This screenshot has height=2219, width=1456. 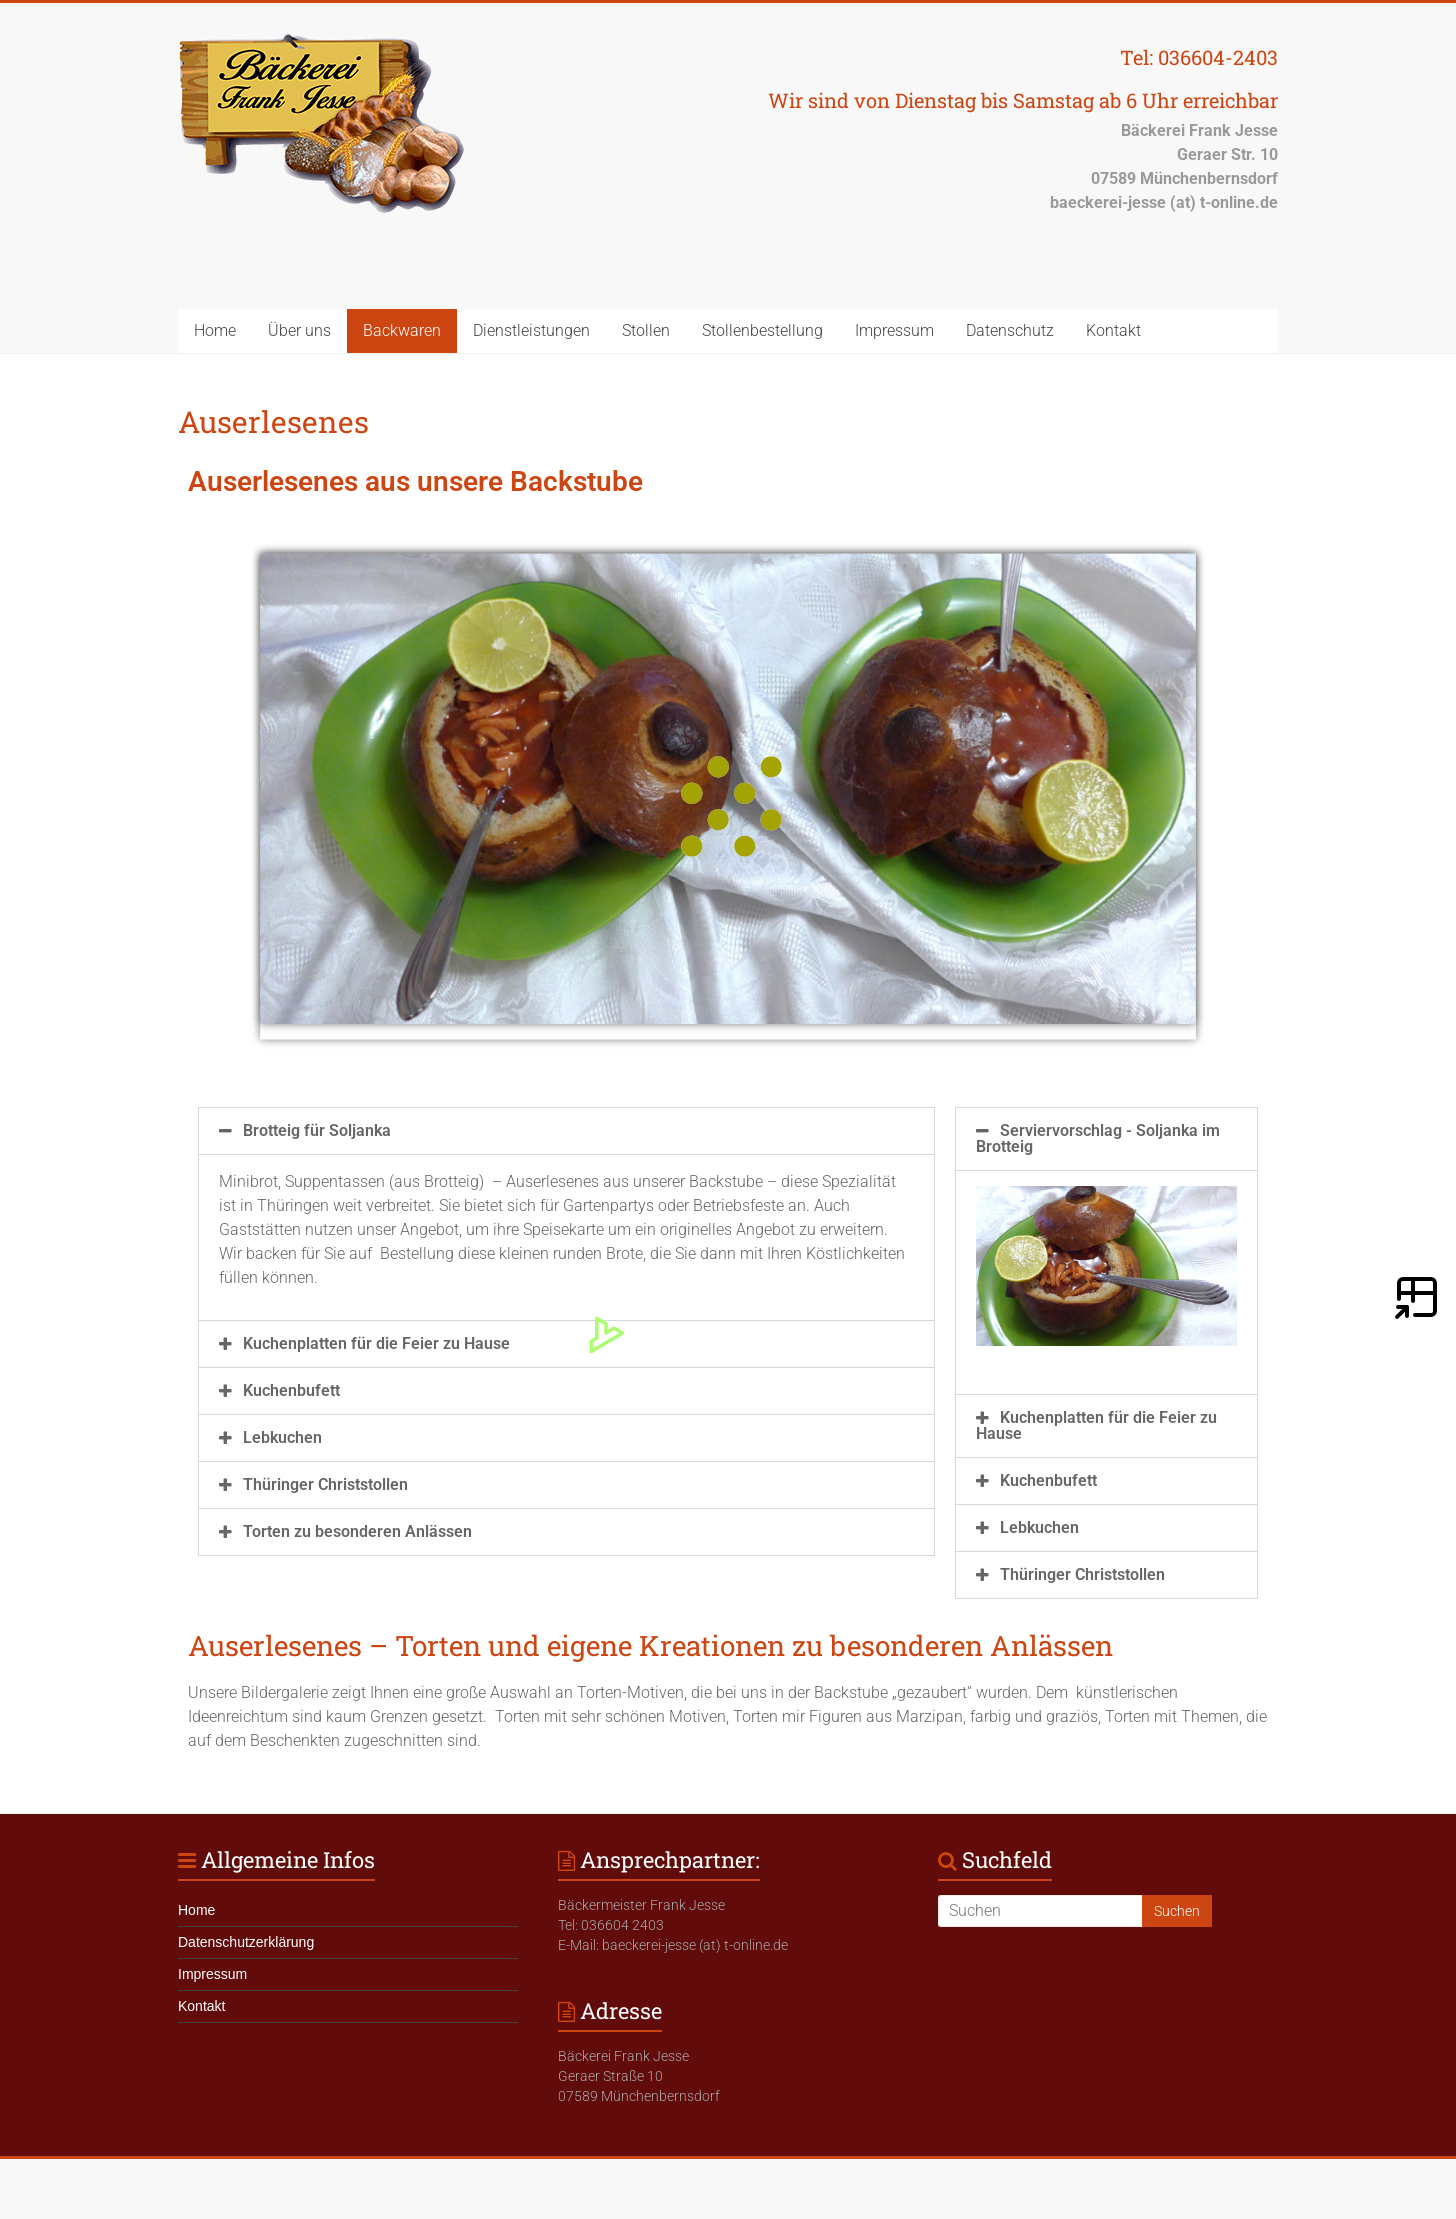 I want to click on create a shortcut to this table, so click(x=1417, y=1297).